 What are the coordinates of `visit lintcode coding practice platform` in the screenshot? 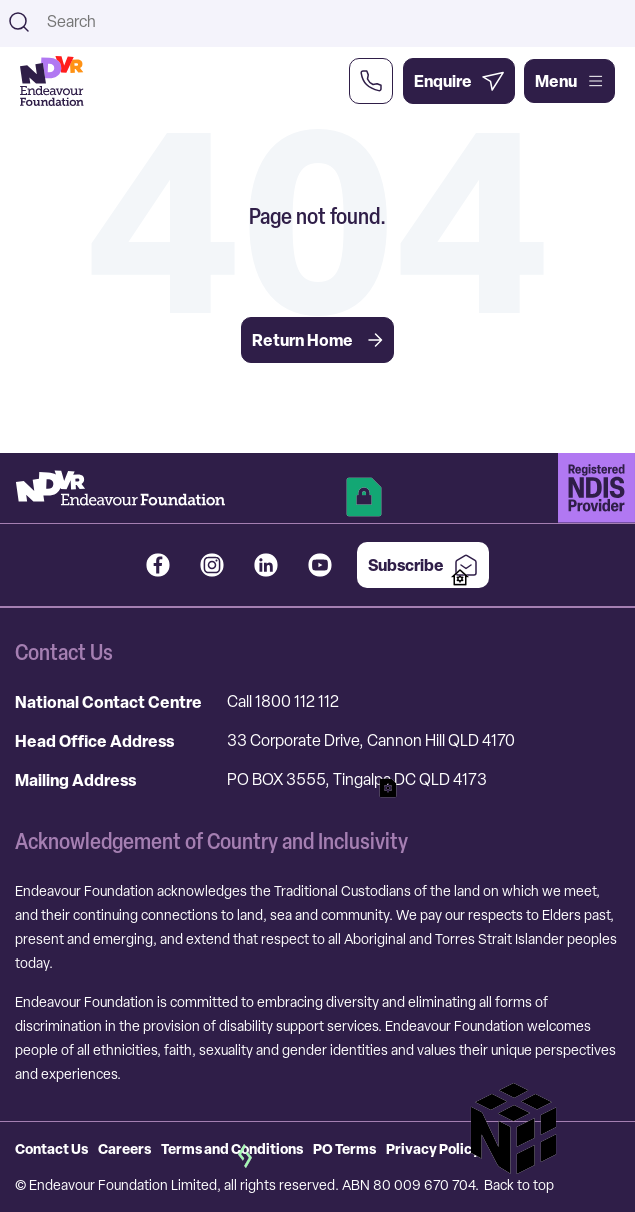 It's located at (245, 1156).